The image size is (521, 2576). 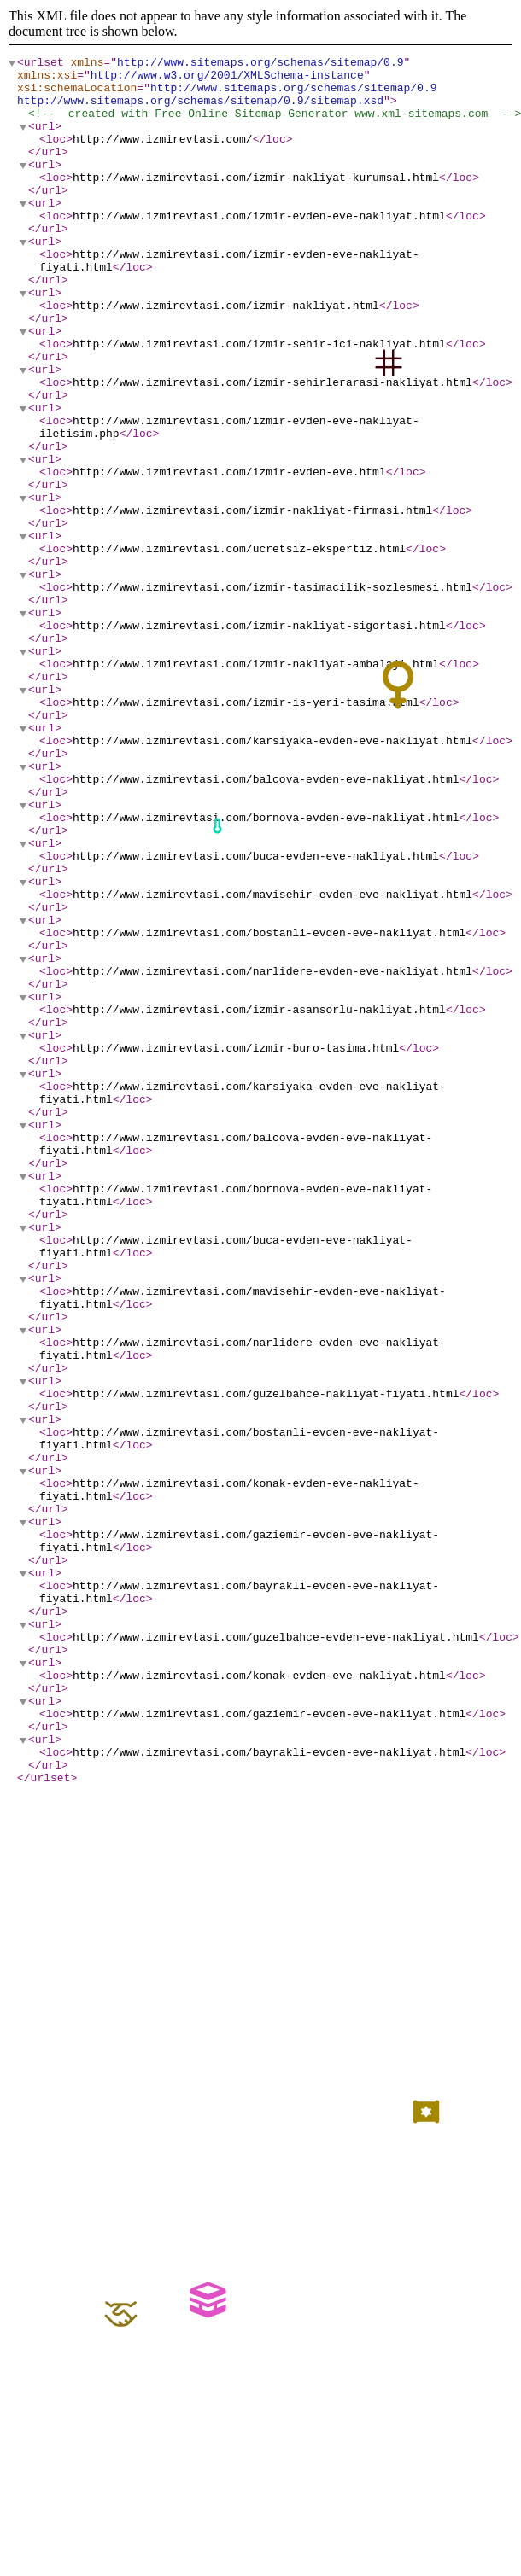 What do you see at coordinates (389, 363) in the screenshot?
I see `add or view hashtags` at bounding box center [389, 363].